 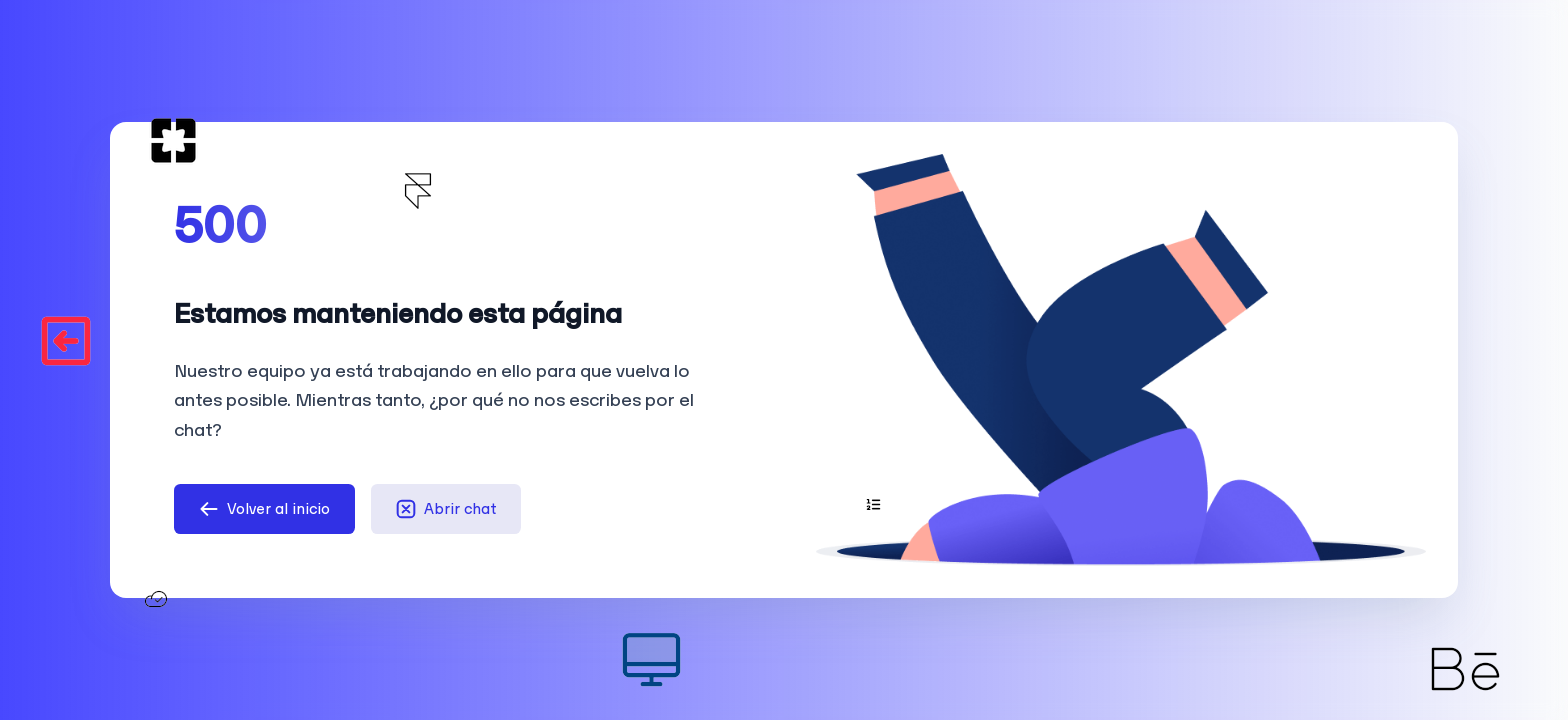 What do you see at coordinates (651, 657) in the screenshot?
I see `switch to desktop view` at bounding box center [651, 657].